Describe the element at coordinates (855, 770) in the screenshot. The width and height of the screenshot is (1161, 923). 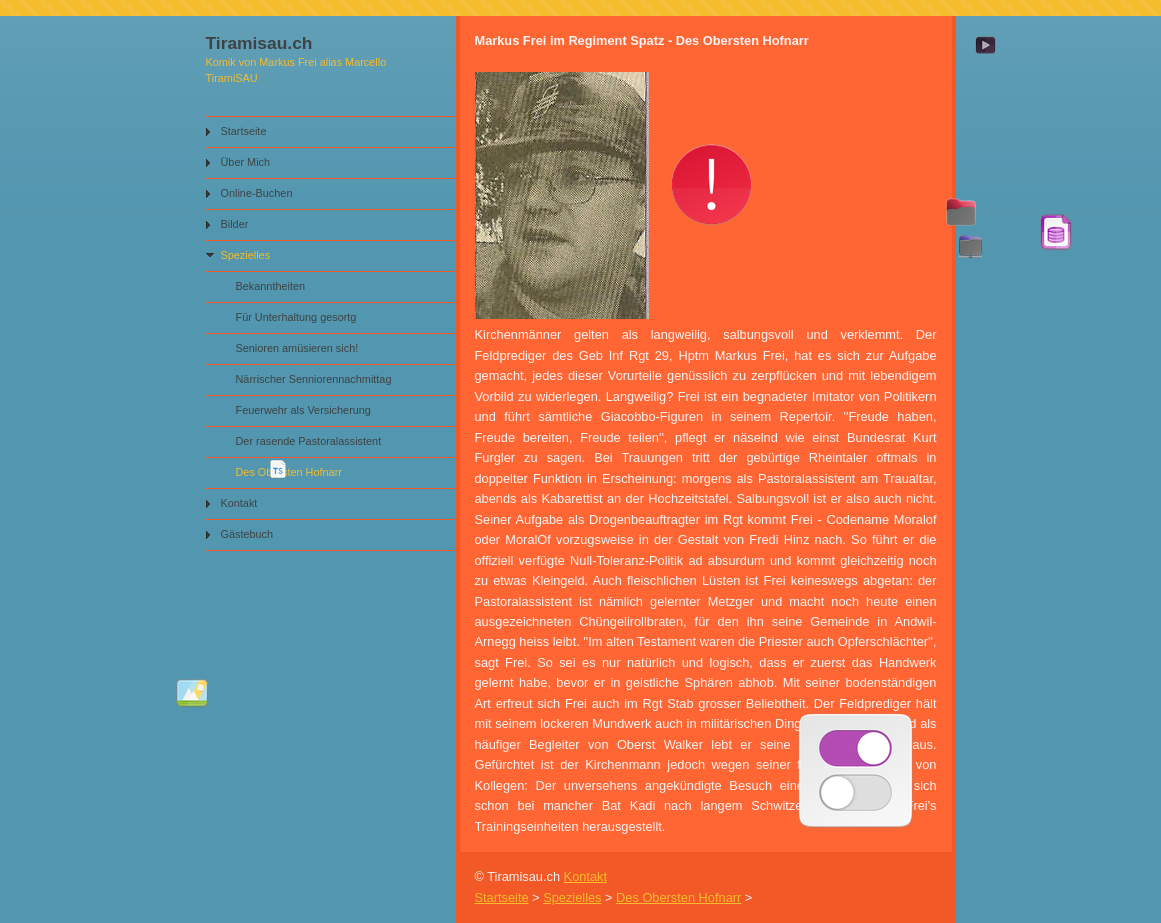
I see `open system settings or preferences` at that location.